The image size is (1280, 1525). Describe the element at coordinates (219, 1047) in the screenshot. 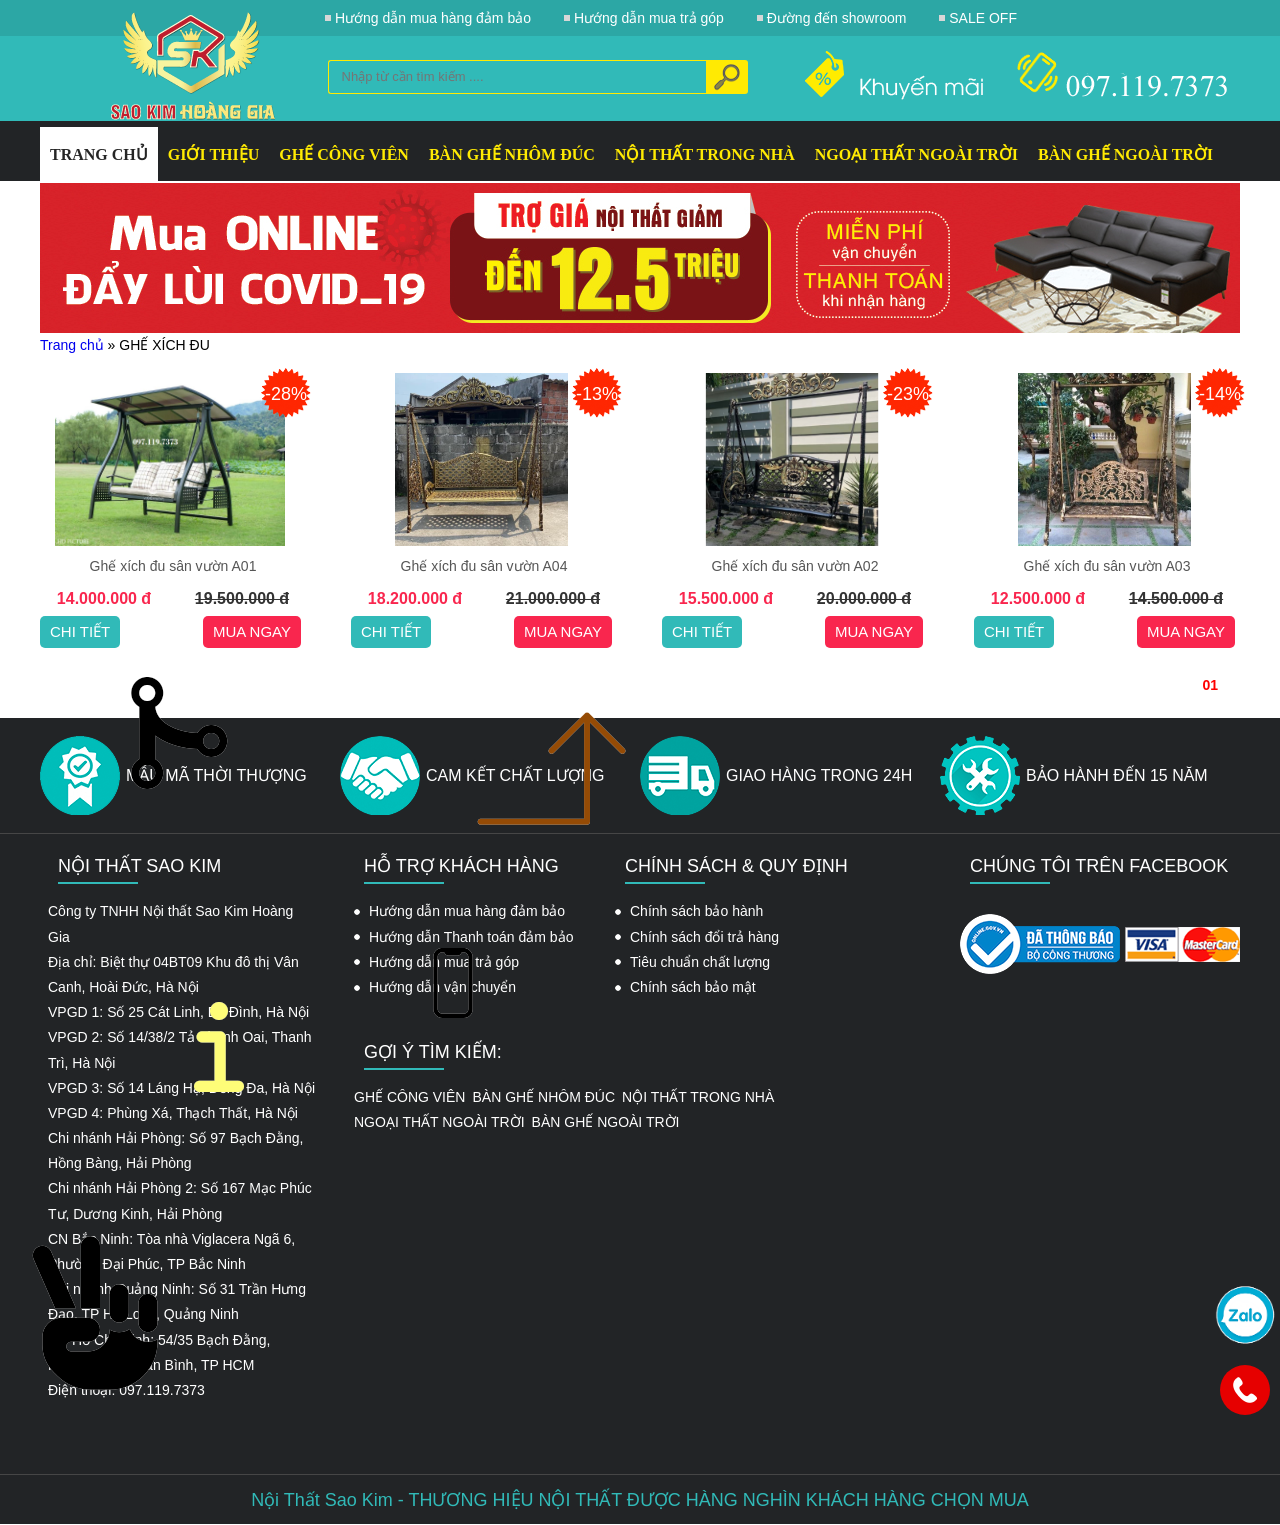

I see `view more information or details` at that location.